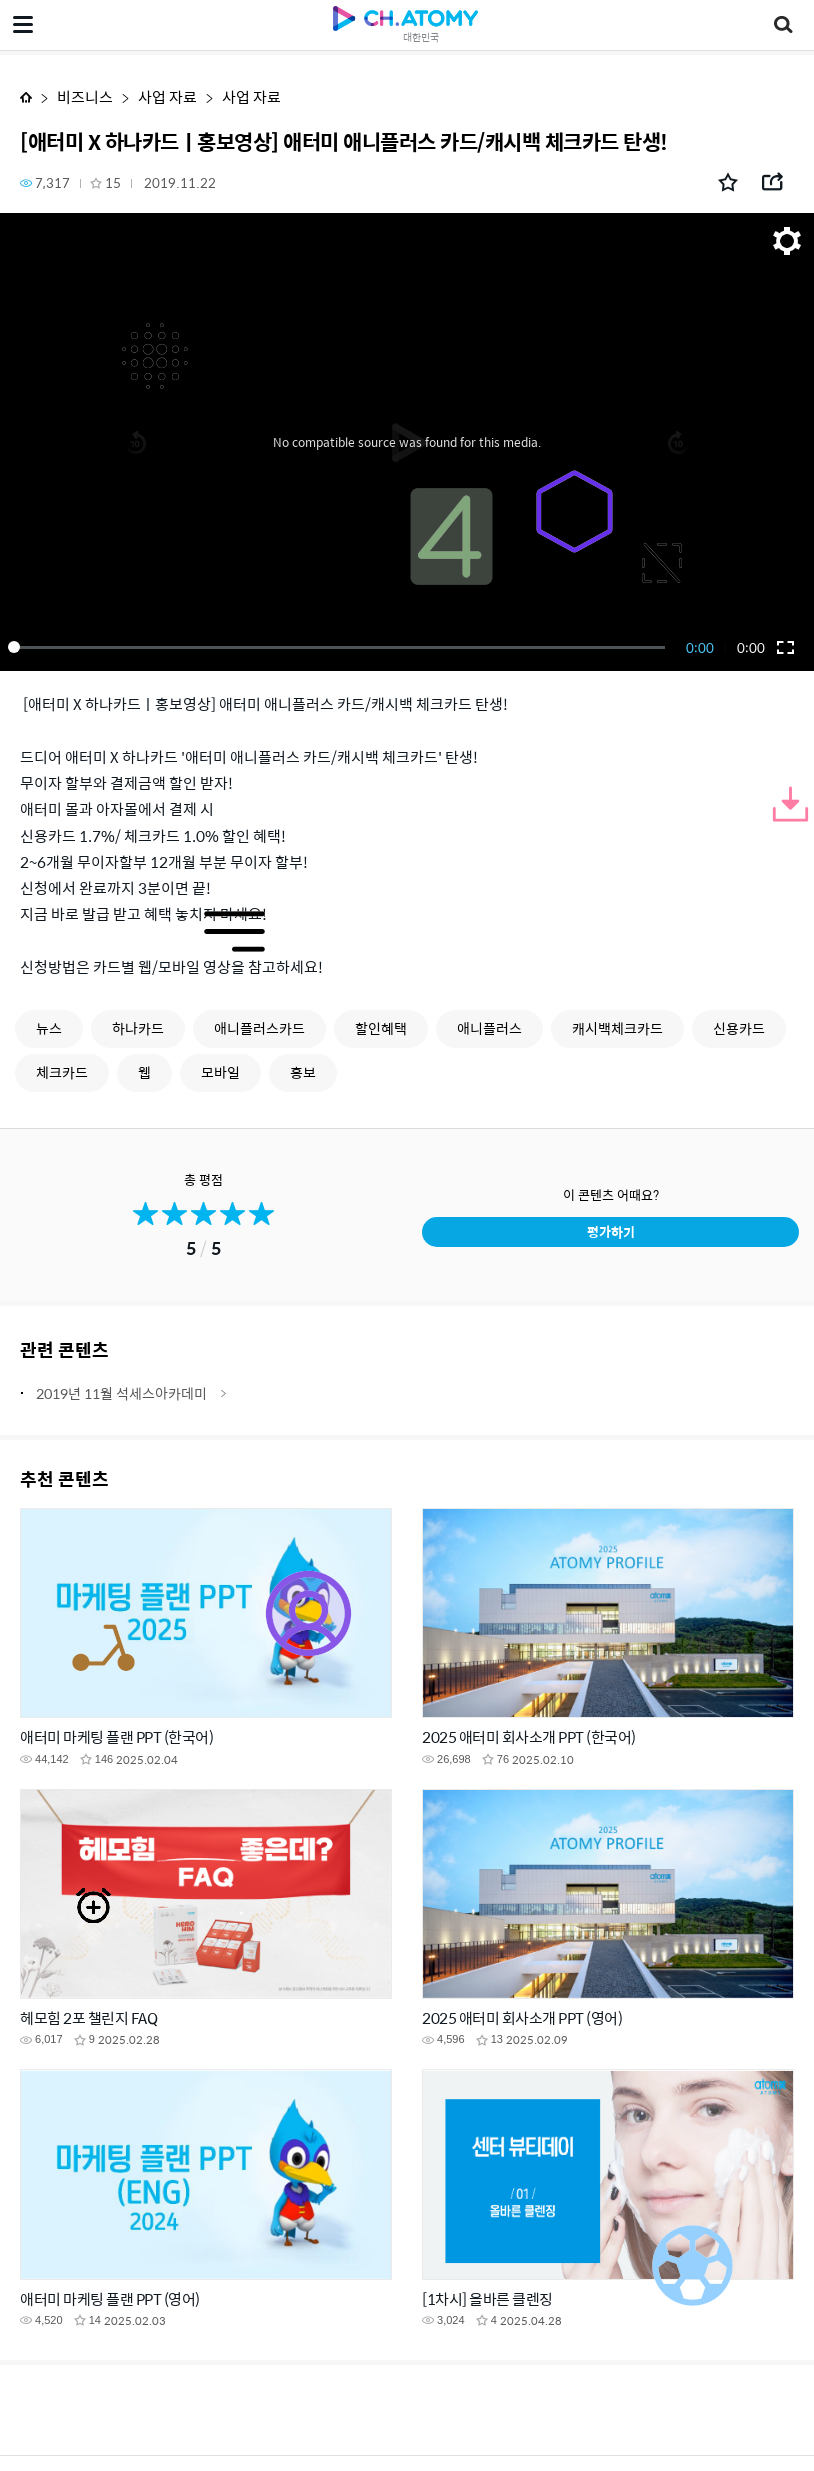 This screenshot has width=814, height=2471. I want to click on view your profile, so click(308, 1613).